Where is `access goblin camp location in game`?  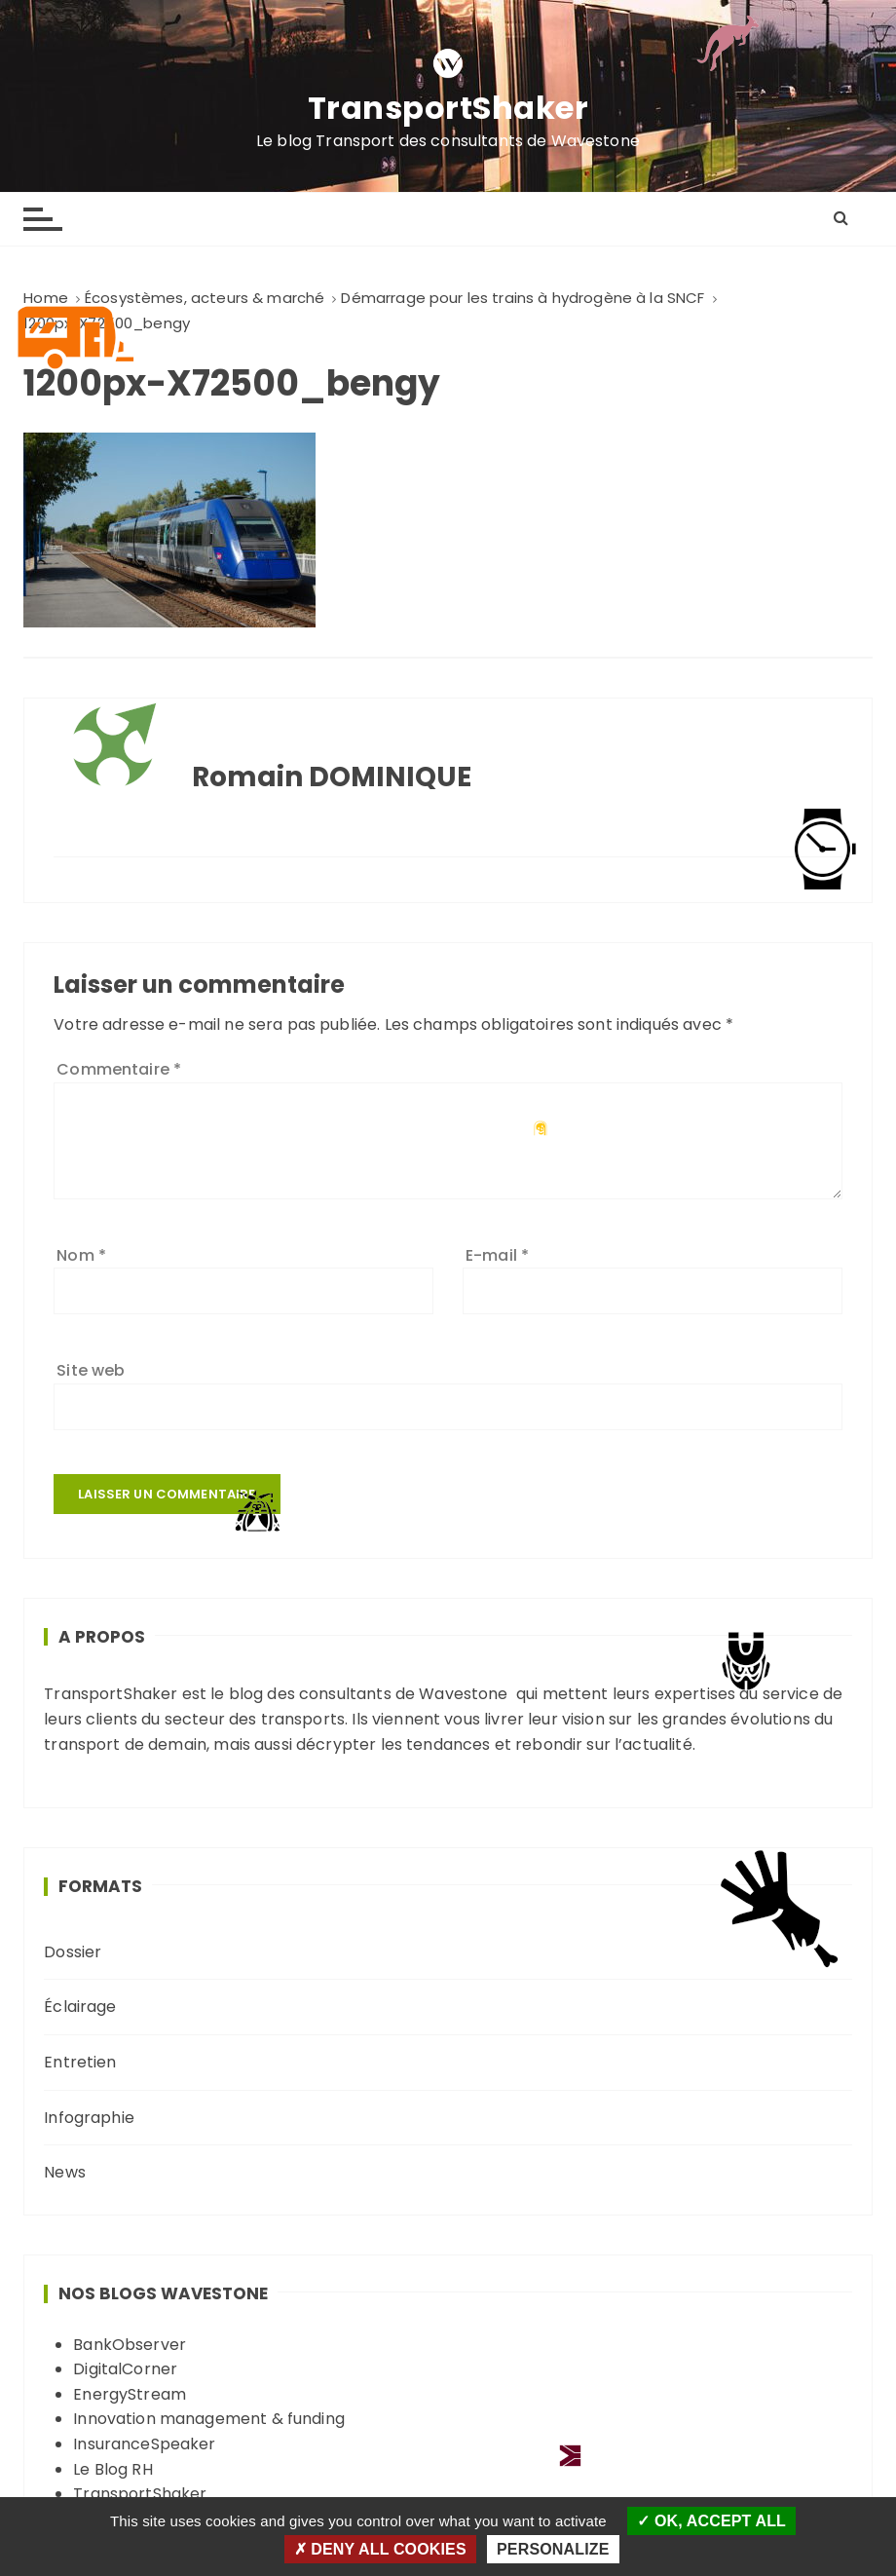
access goblin camp location in game is located at coordinates (257, 1509).